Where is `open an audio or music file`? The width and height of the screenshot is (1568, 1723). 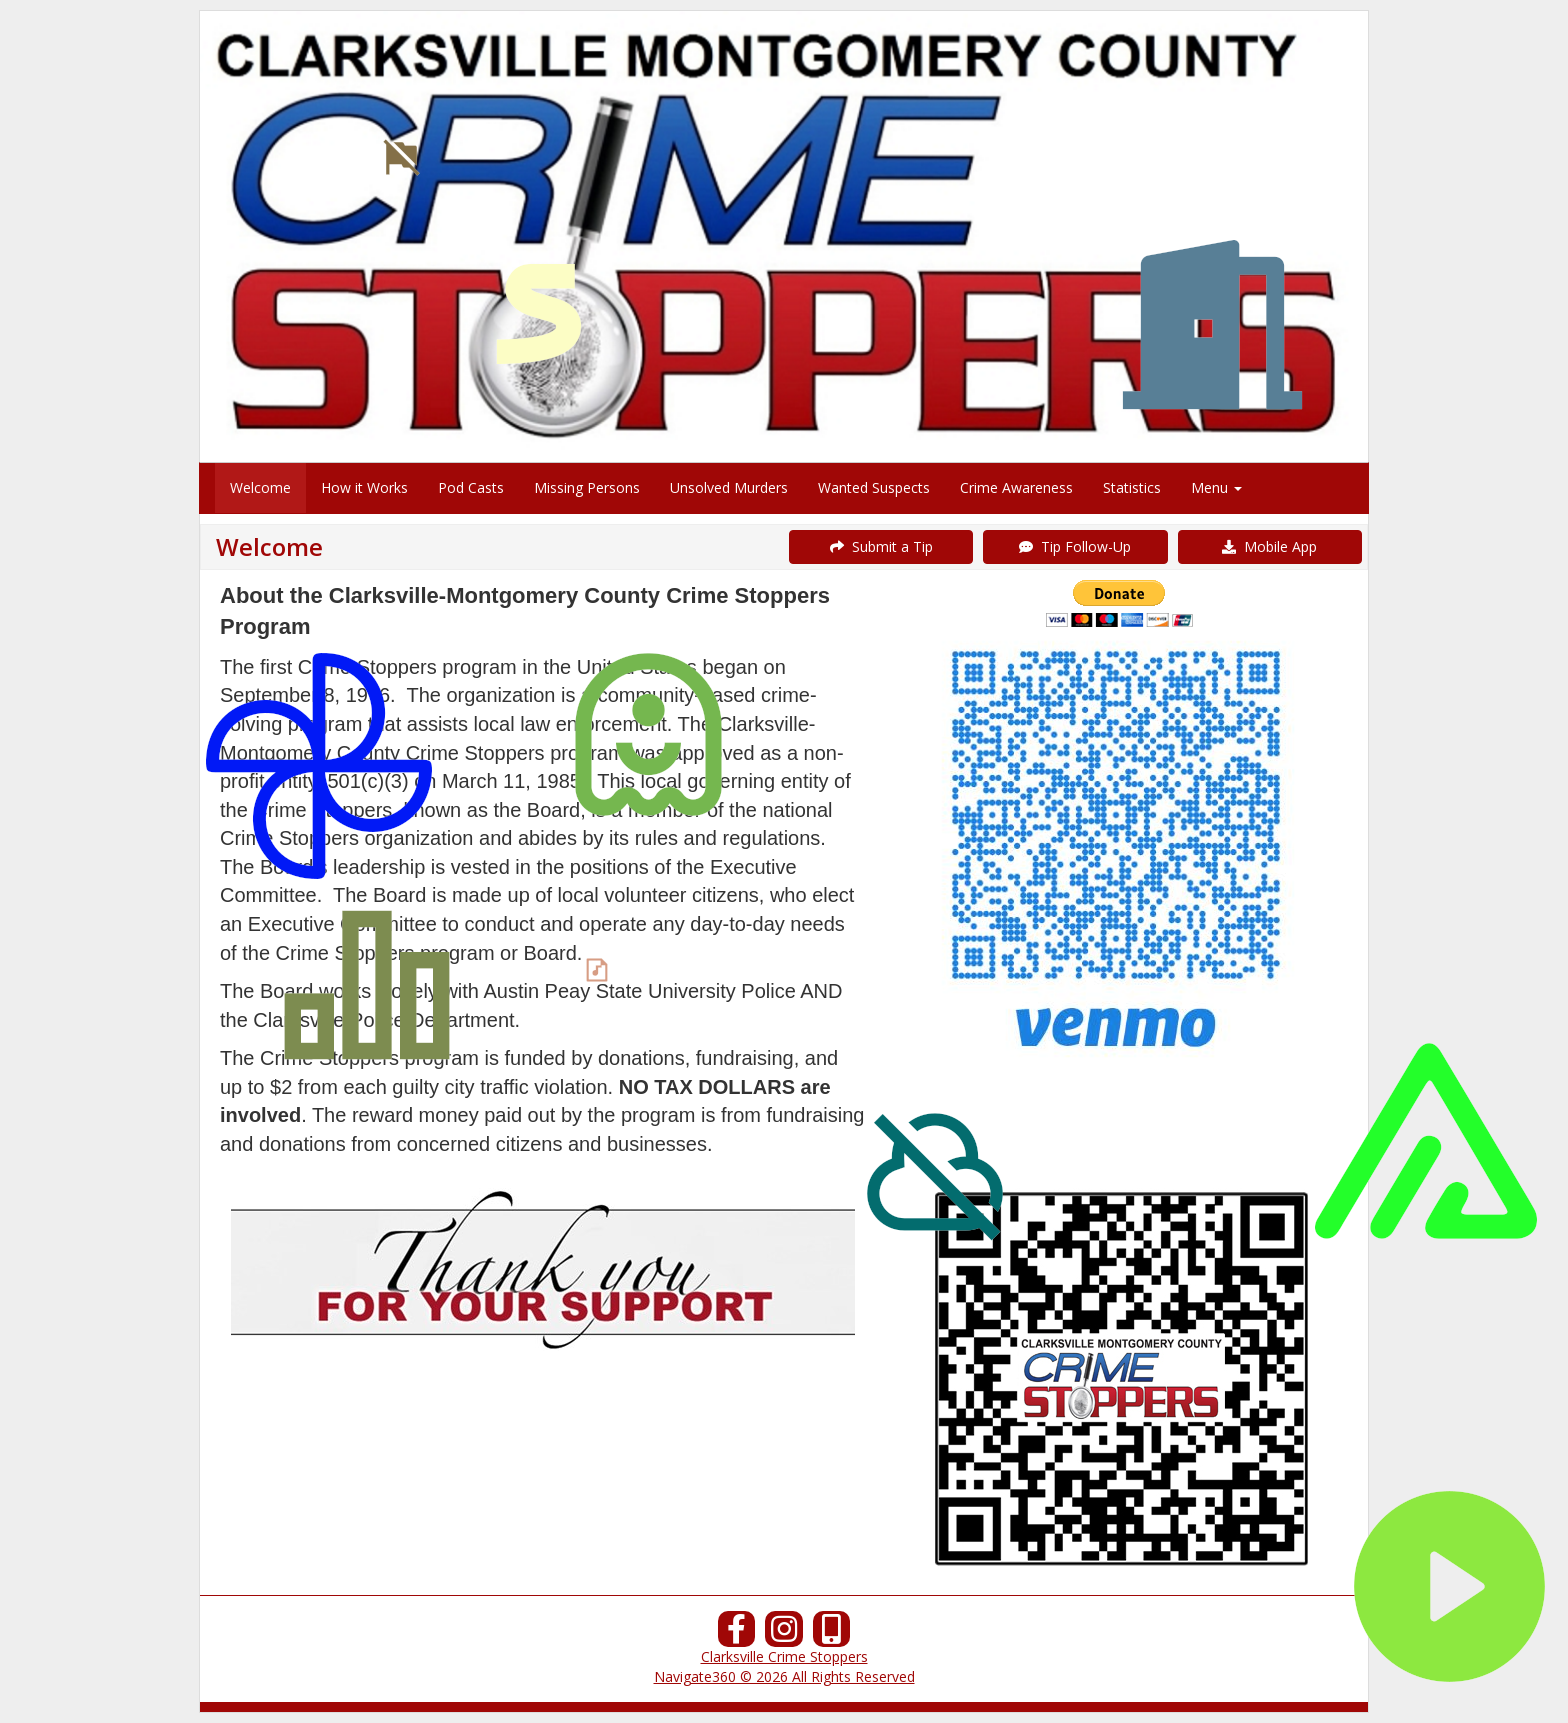
open an audio or music file is located at coordinates (597, 970).